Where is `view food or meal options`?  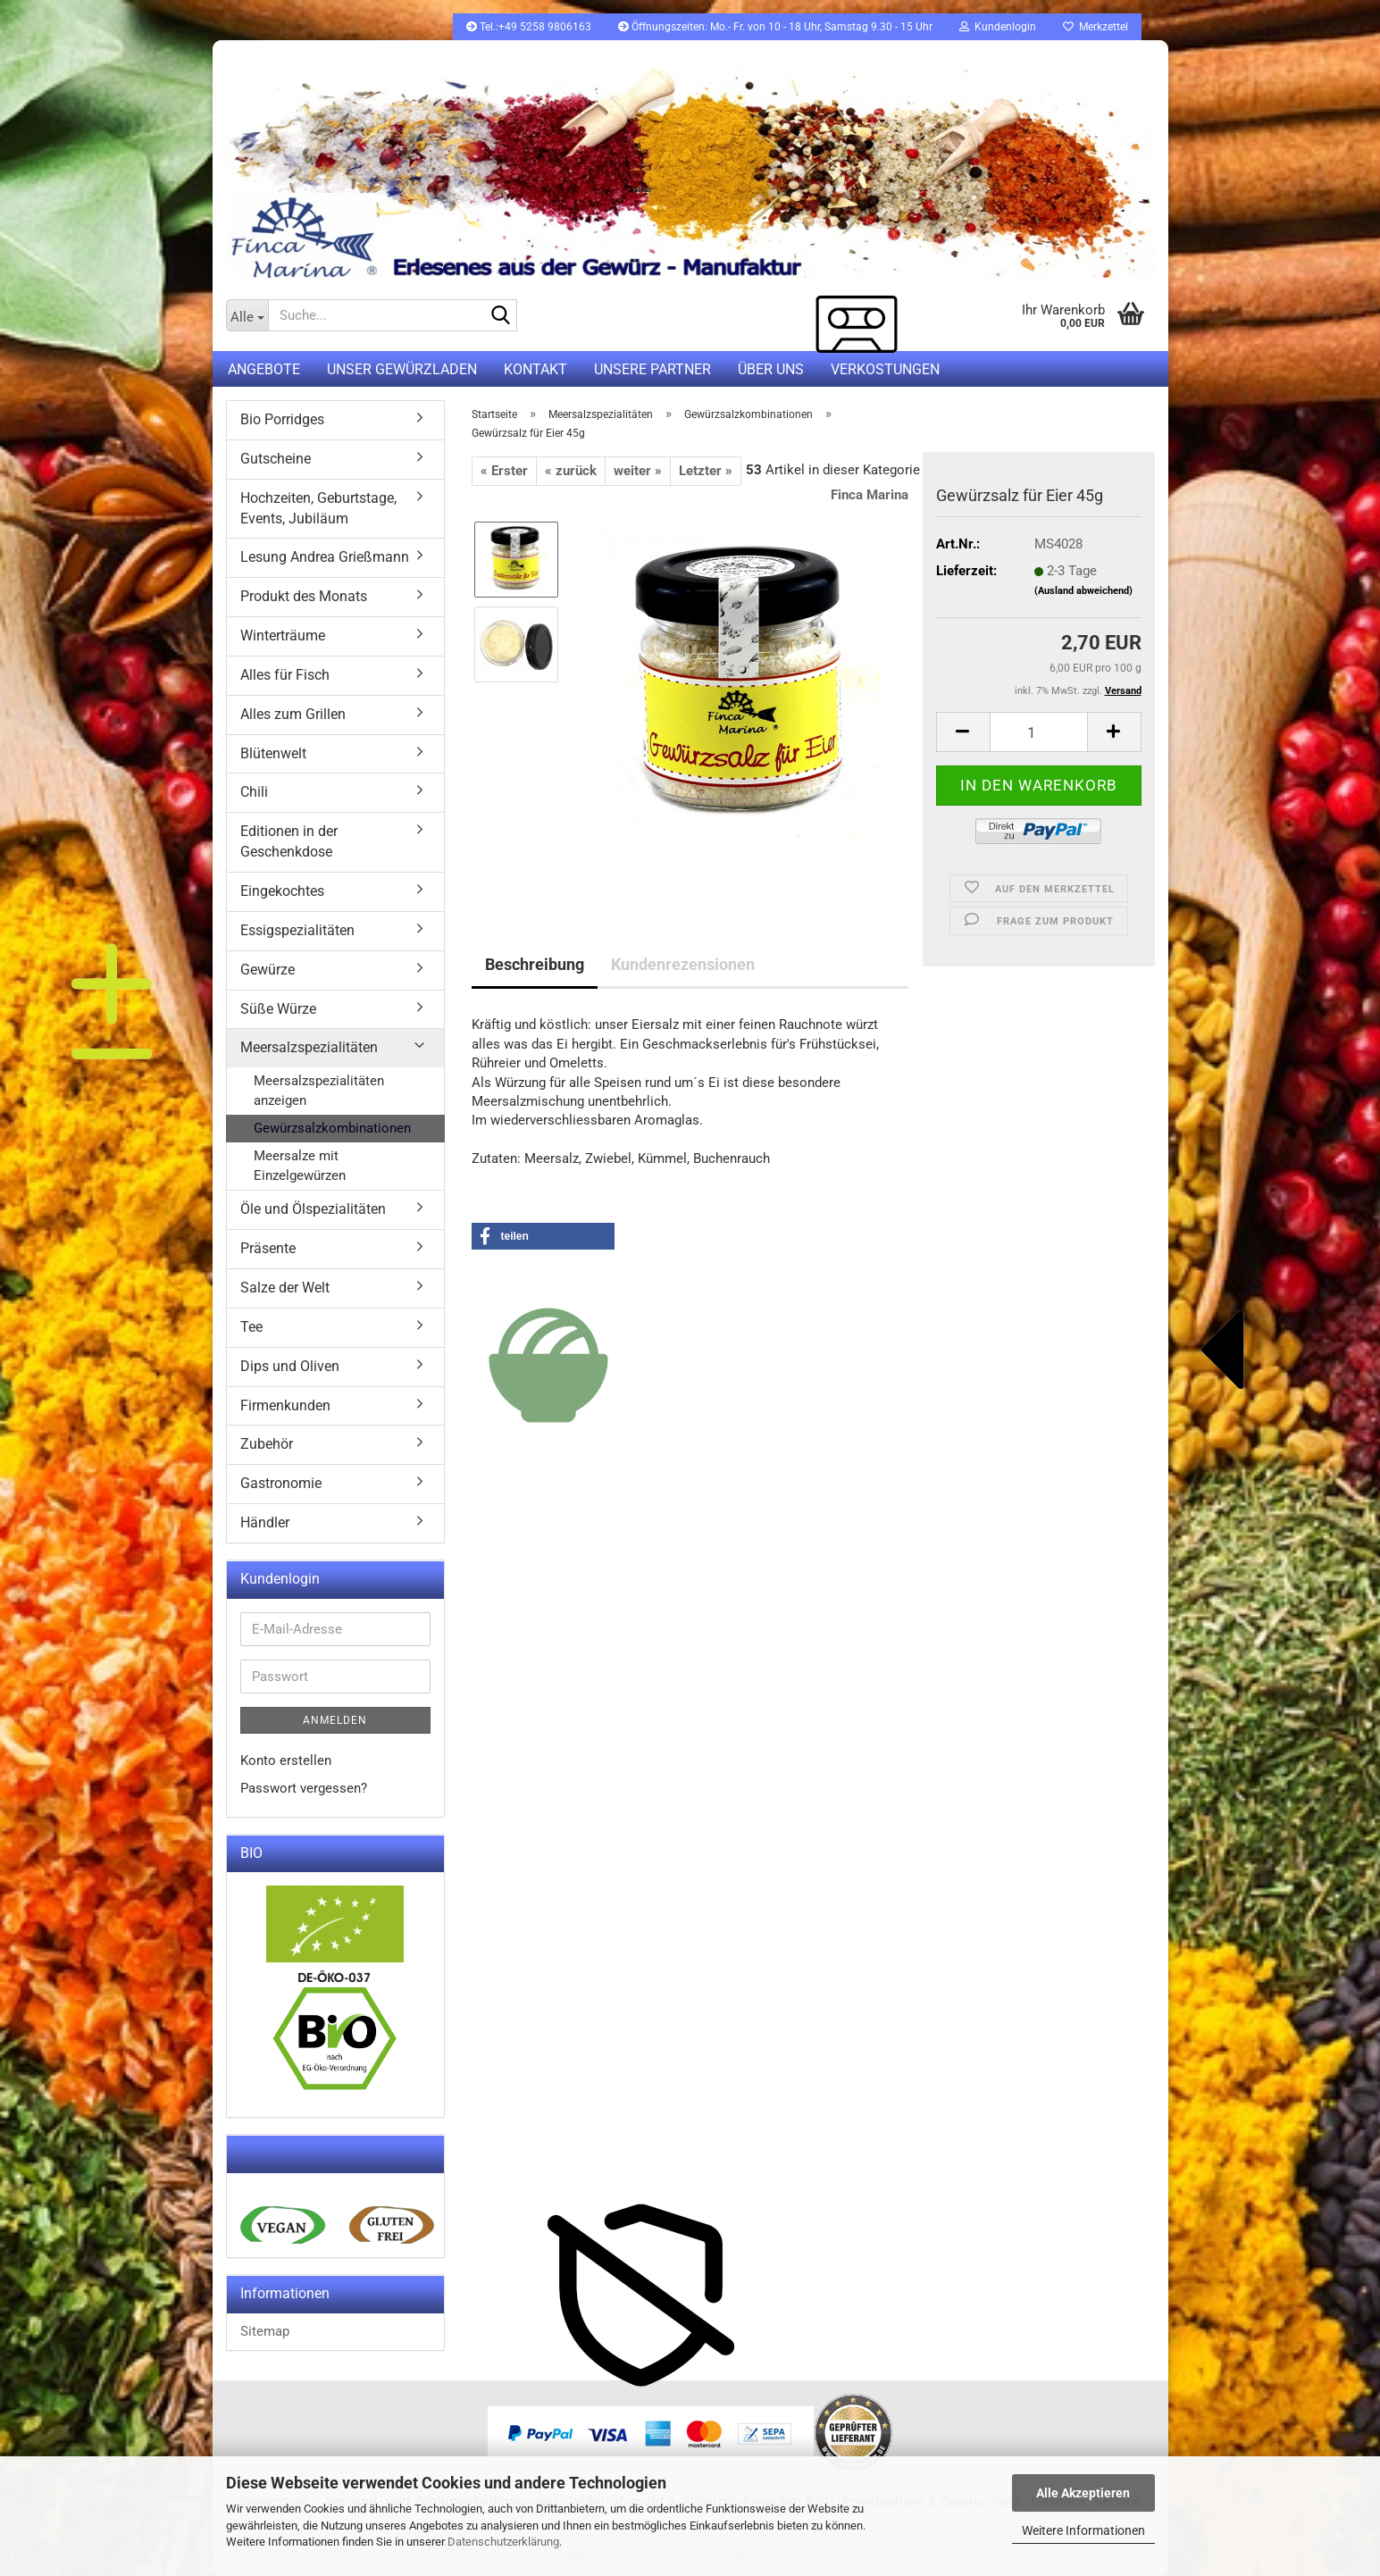 view food or meal options is located at coordinates (548, 1367).